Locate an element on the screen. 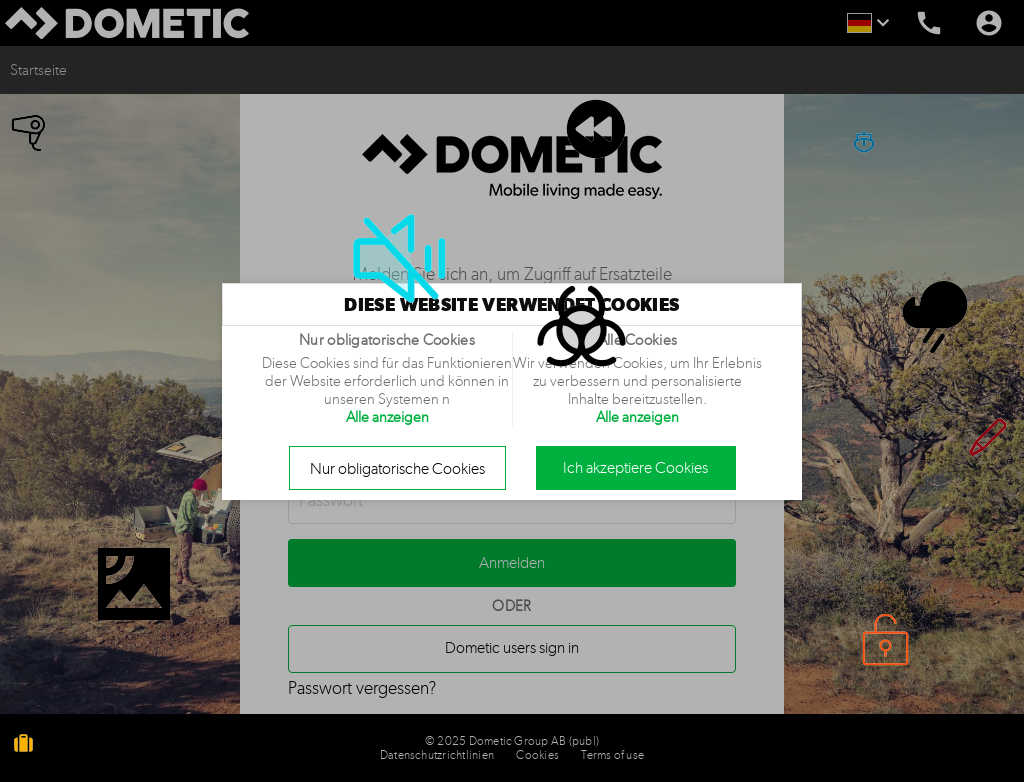 Image resolution: width=1024 pixels, height=782 pixels. rewind or skip backward in media playback is located at coordinates (596, 129).